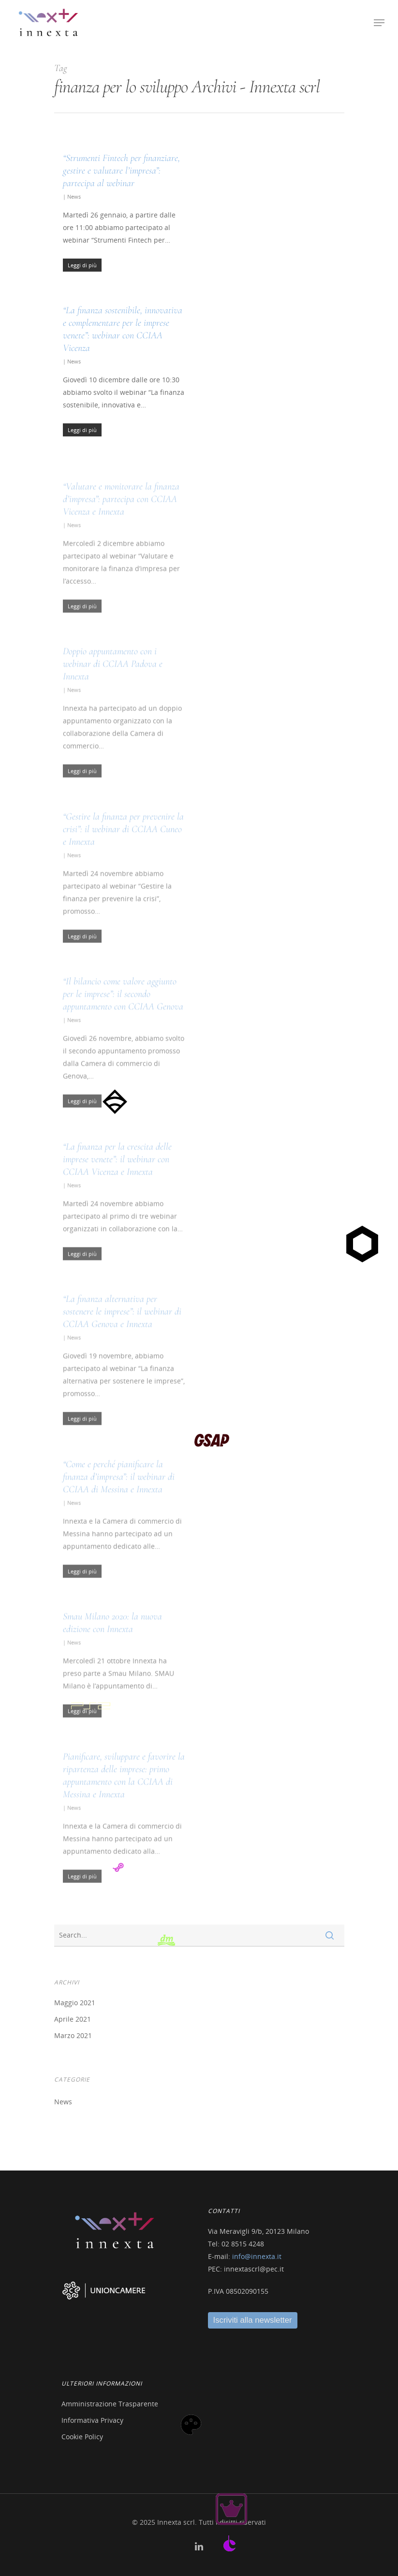 This screenshot has width=398, height=2576. Describe the element at coordinates (191, 2425) in the screenshot. I see `access color or theme customization options` at that location.